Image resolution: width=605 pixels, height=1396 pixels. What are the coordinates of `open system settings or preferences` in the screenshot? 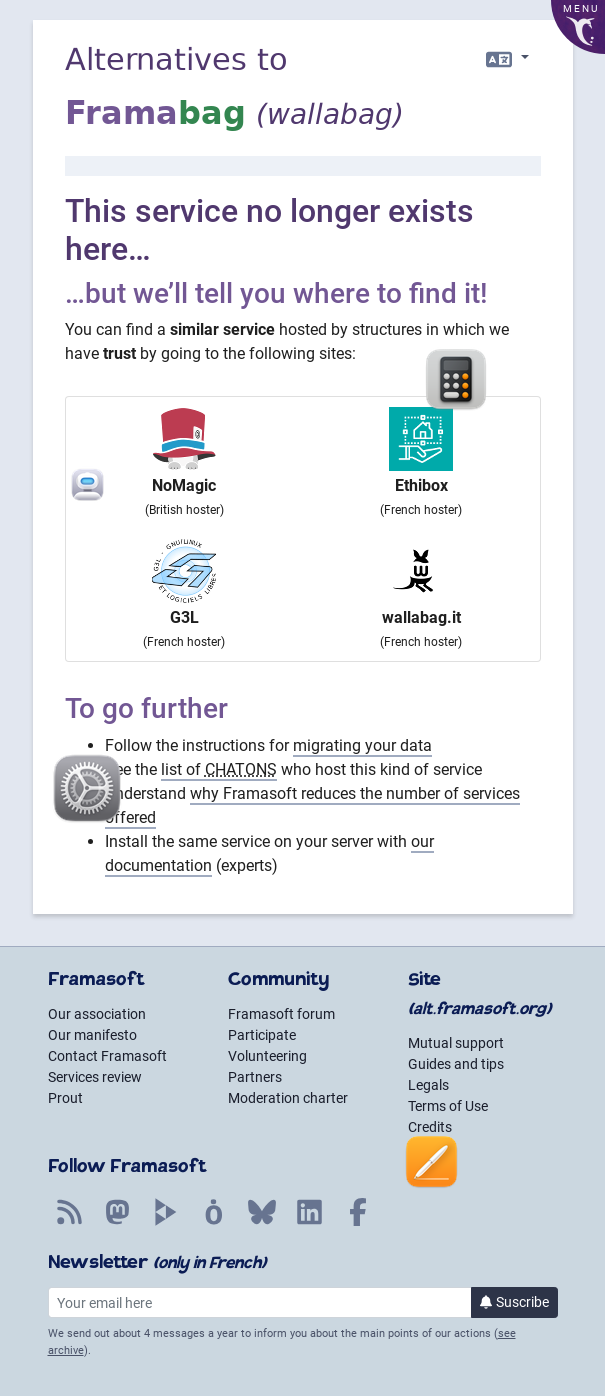 It's located at (87, 788).